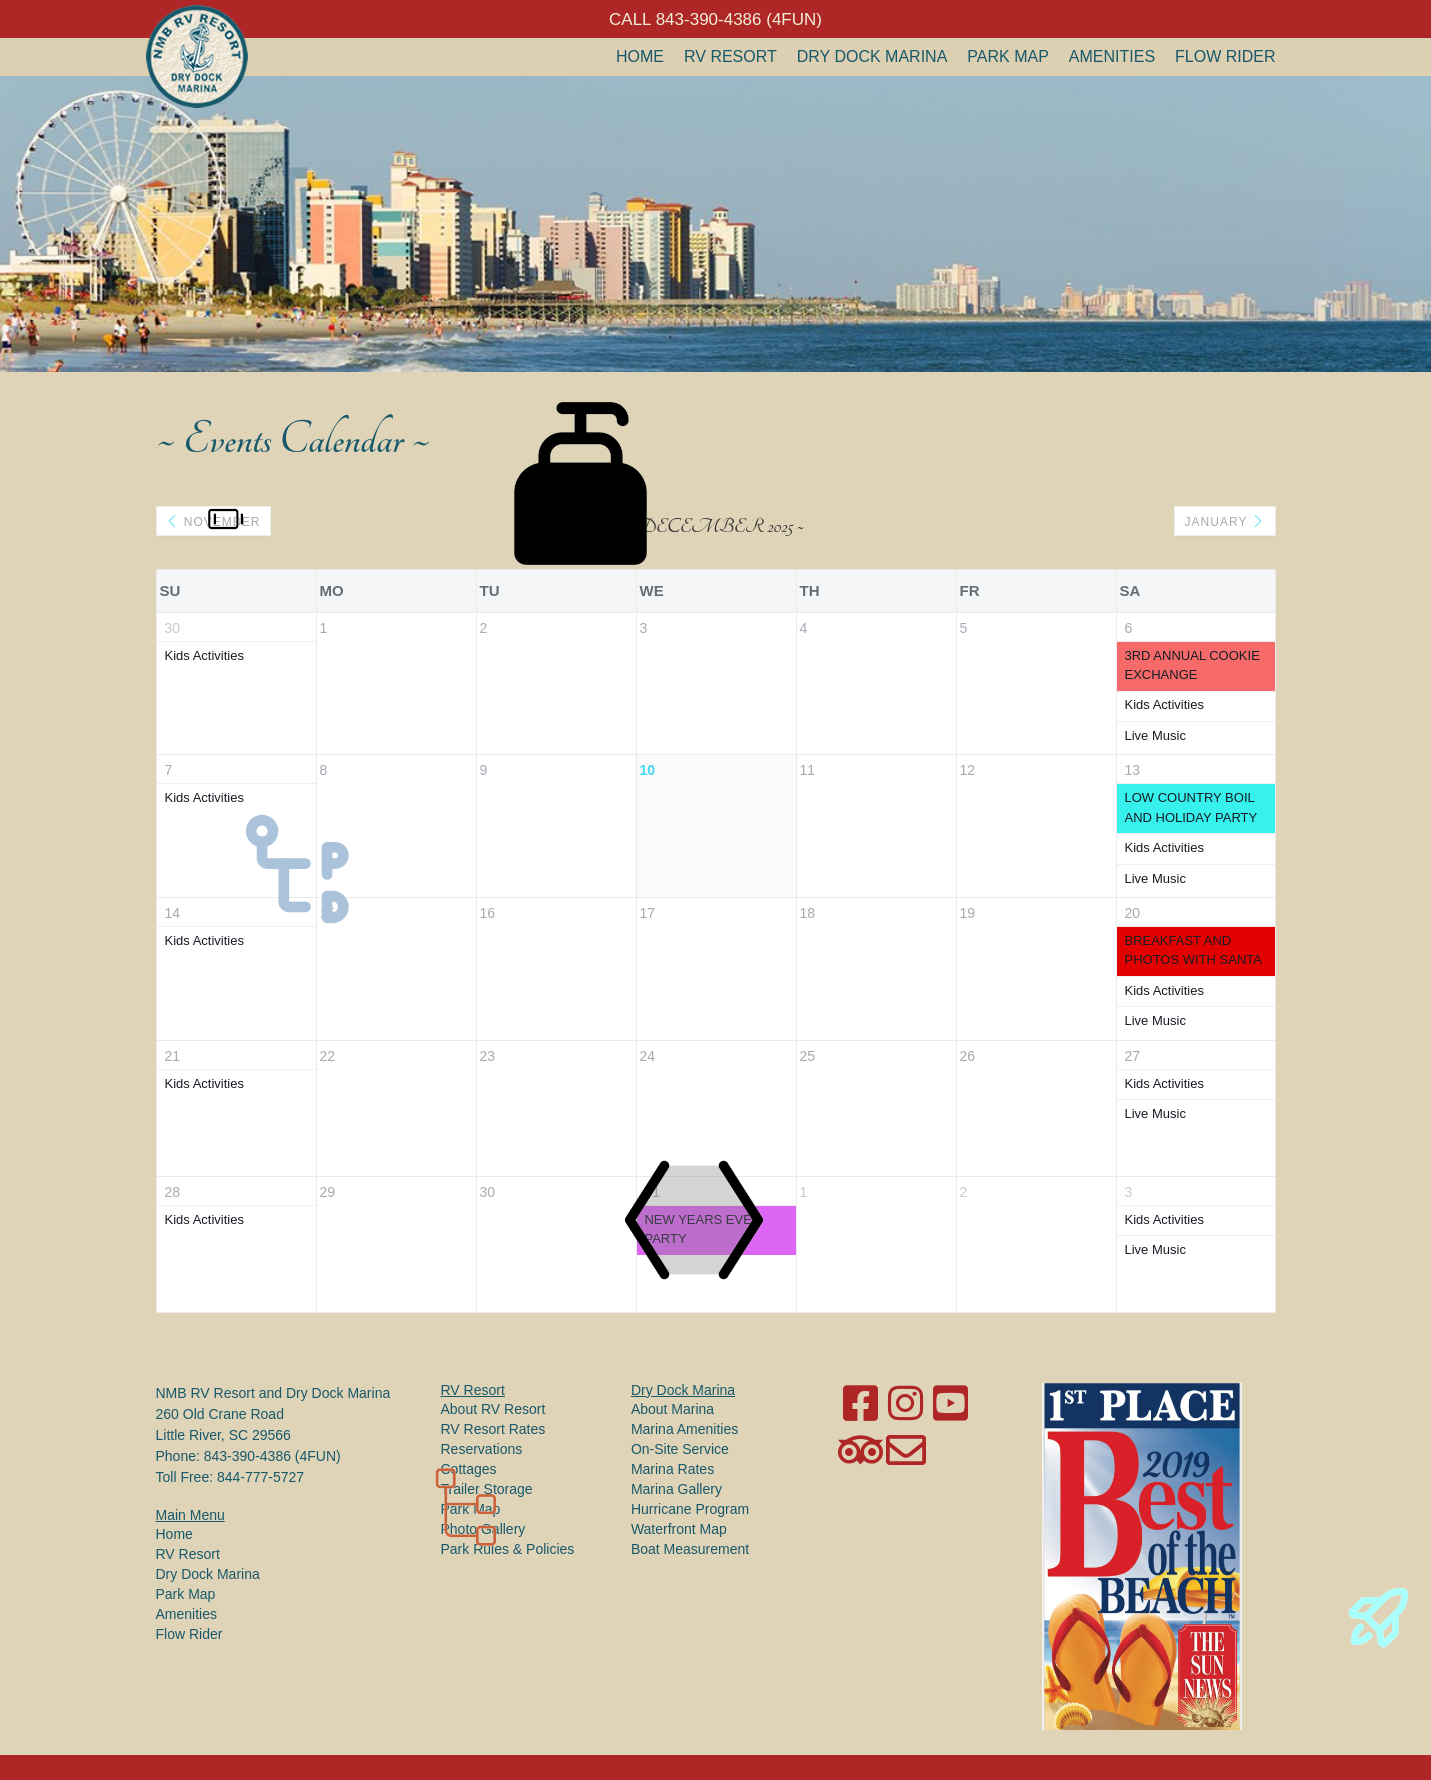  I want to click on access hand washing or hygiene instructions, so click(580, 486).